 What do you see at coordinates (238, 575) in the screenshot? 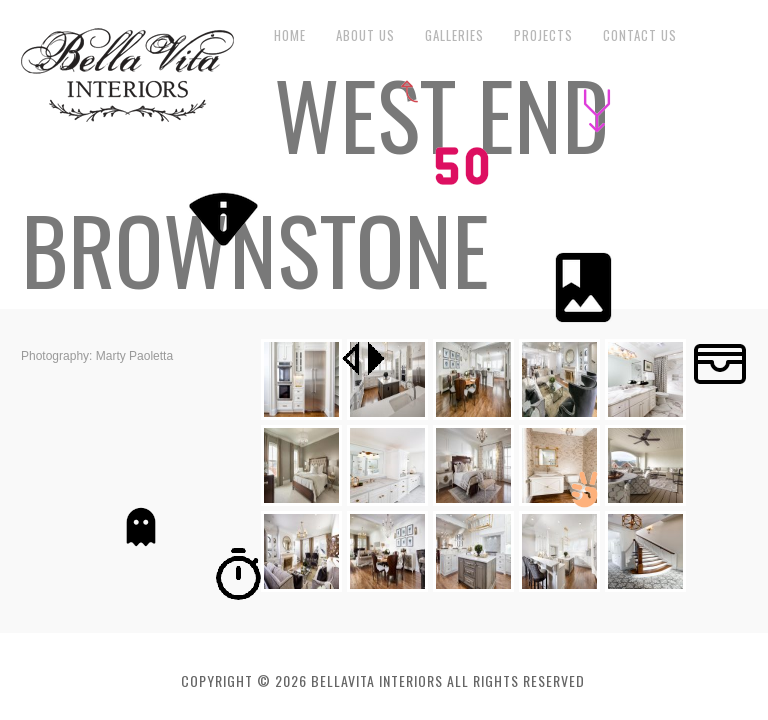
I see `set a countdown timer` at bounding box center [238, 575].